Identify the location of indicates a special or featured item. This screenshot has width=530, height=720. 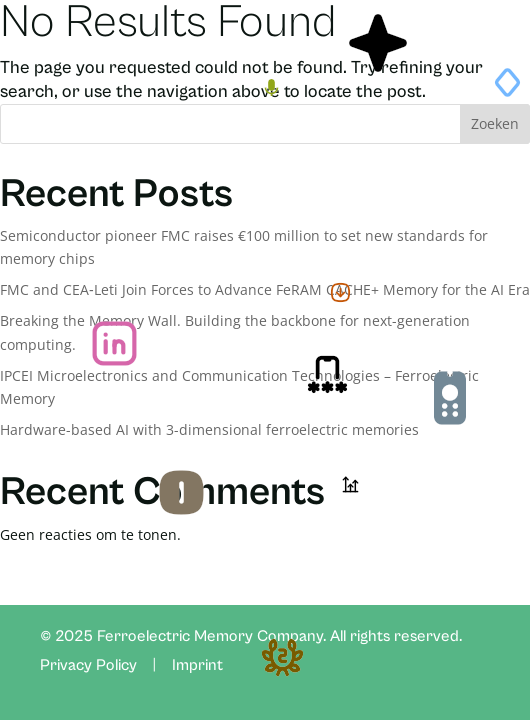
(378, 43).